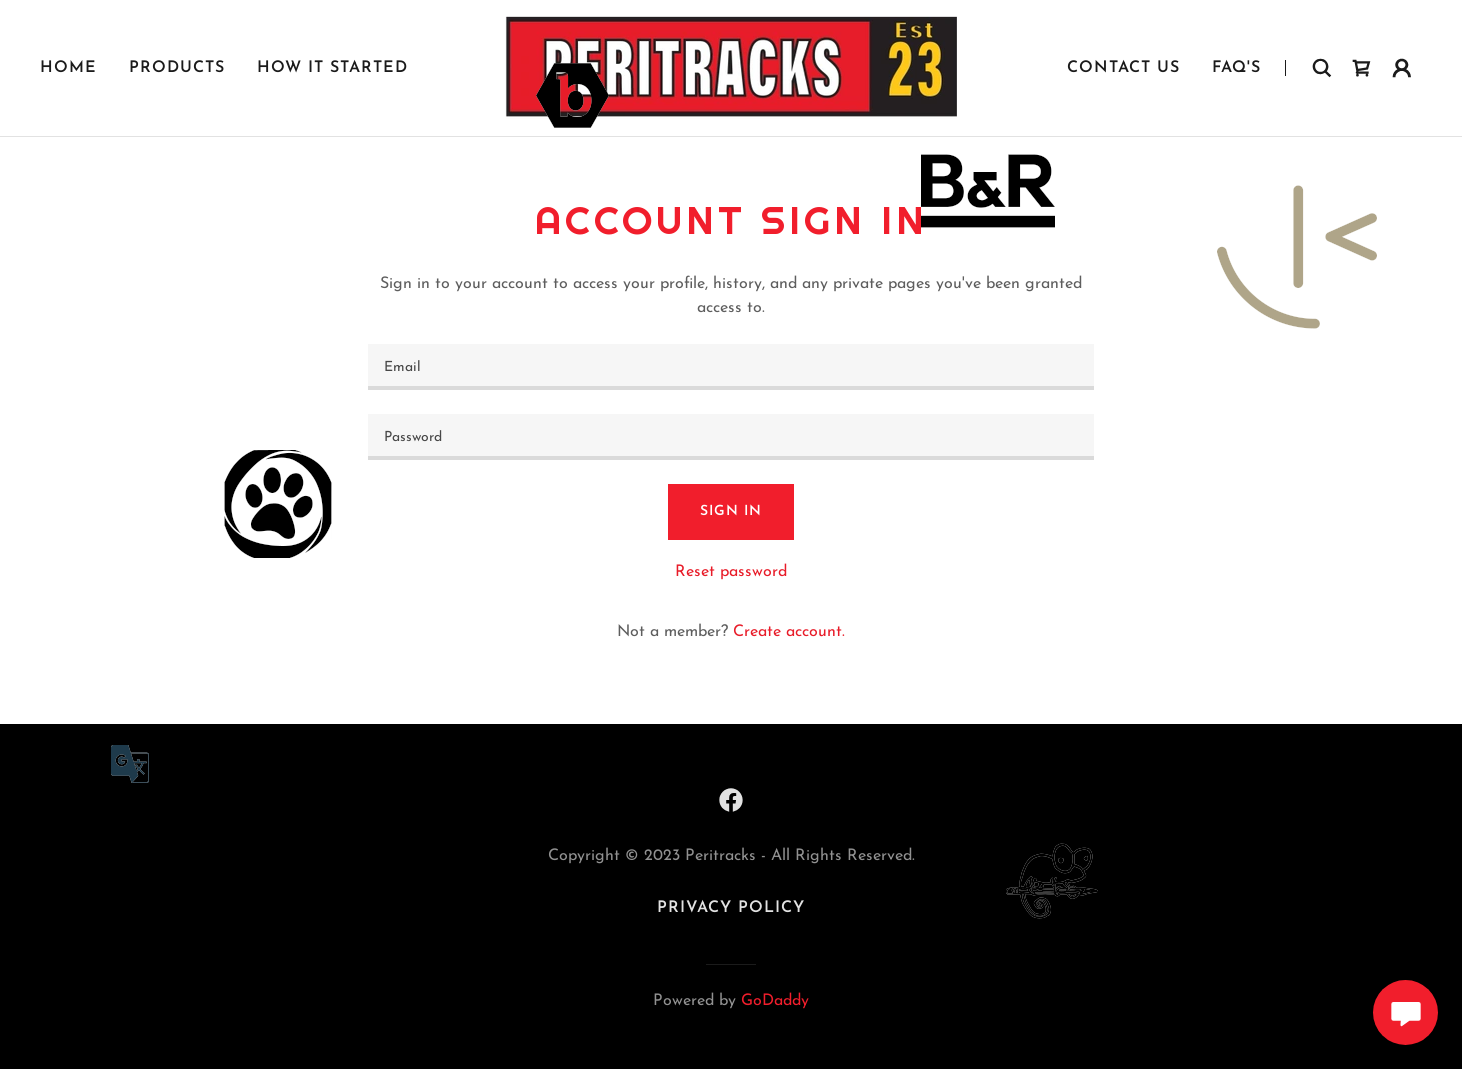  What do you see at coordinates (1052, 881) in the screenshot?
I see `open notepad++ text editor` at bounding box center [1052, 881].